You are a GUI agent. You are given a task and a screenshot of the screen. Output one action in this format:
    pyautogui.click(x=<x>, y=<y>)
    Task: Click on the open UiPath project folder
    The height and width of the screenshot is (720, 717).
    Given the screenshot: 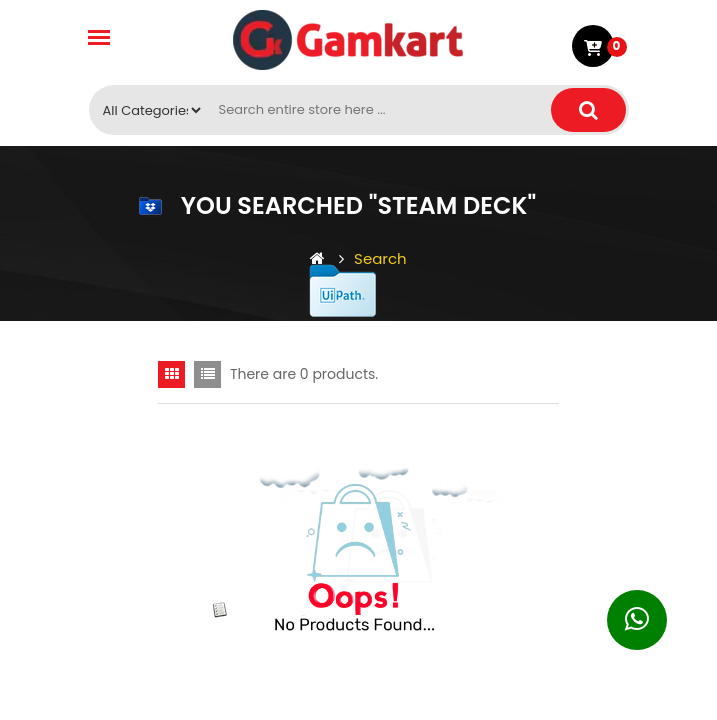 What is the action you would take?
    pyautogui.click(x=342, y=292)
    